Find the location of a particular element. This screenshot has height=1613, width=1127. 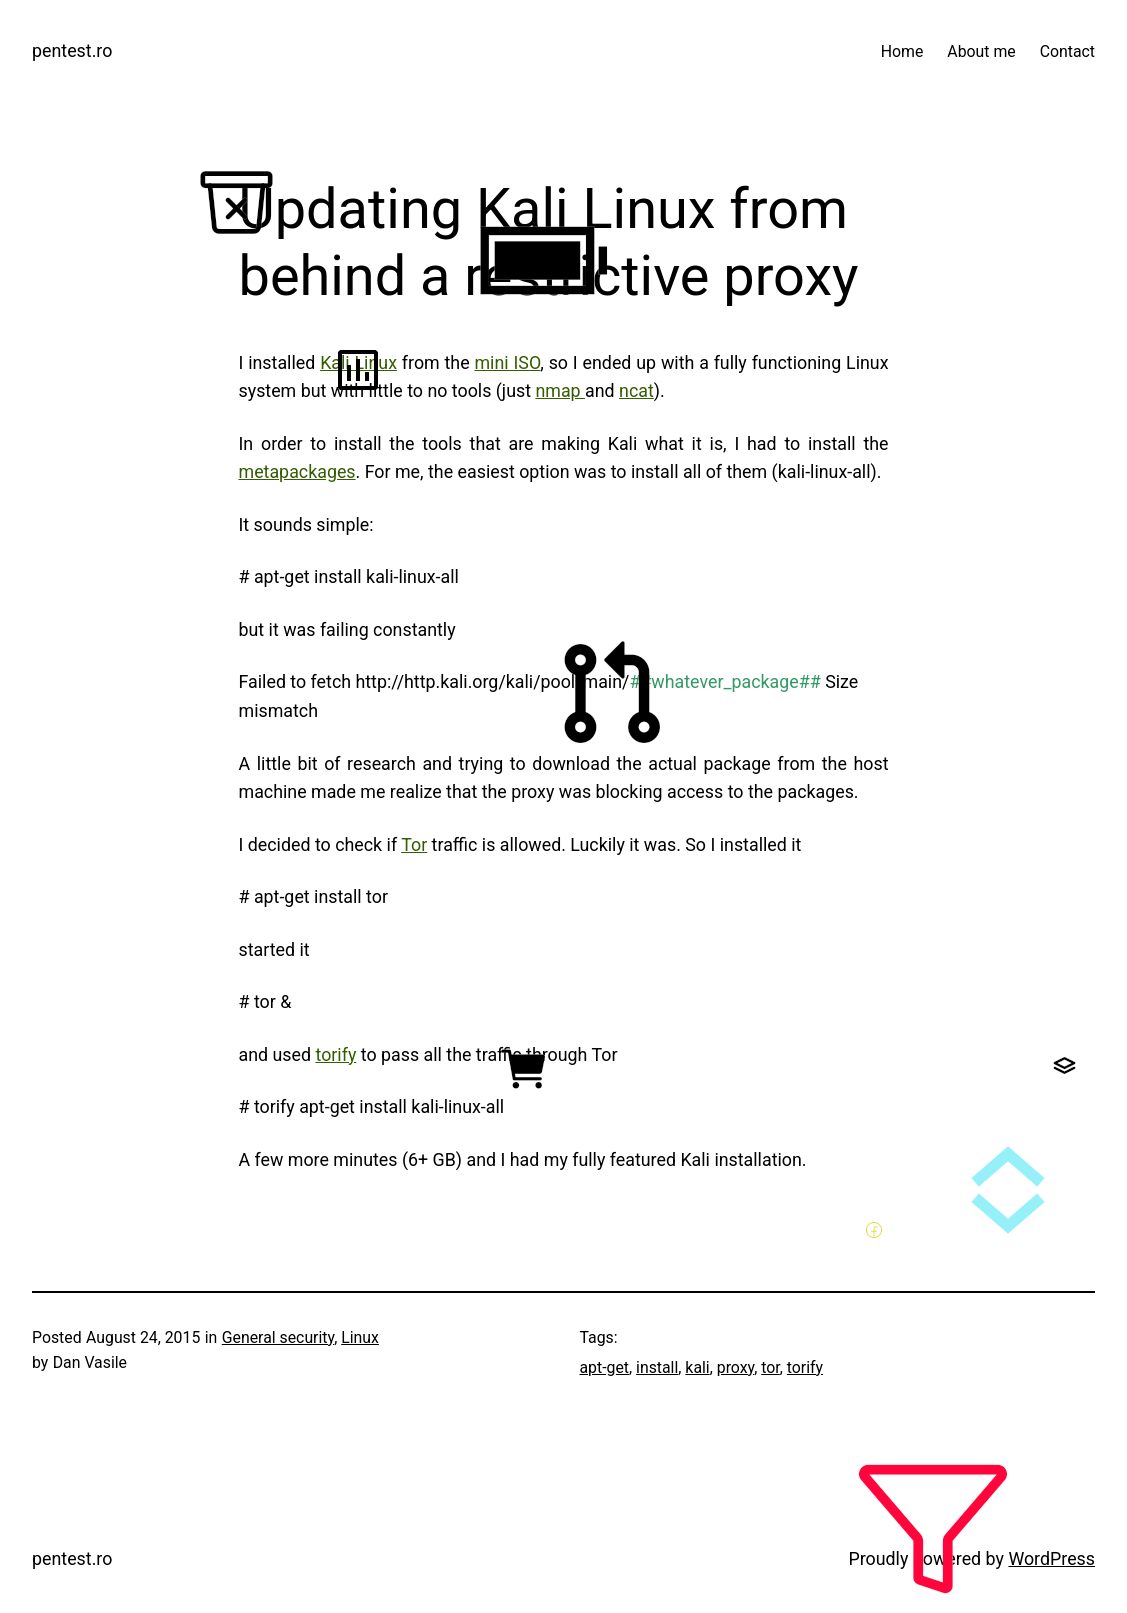

view layers or stacked content is located at coordinates (1064, 1065).